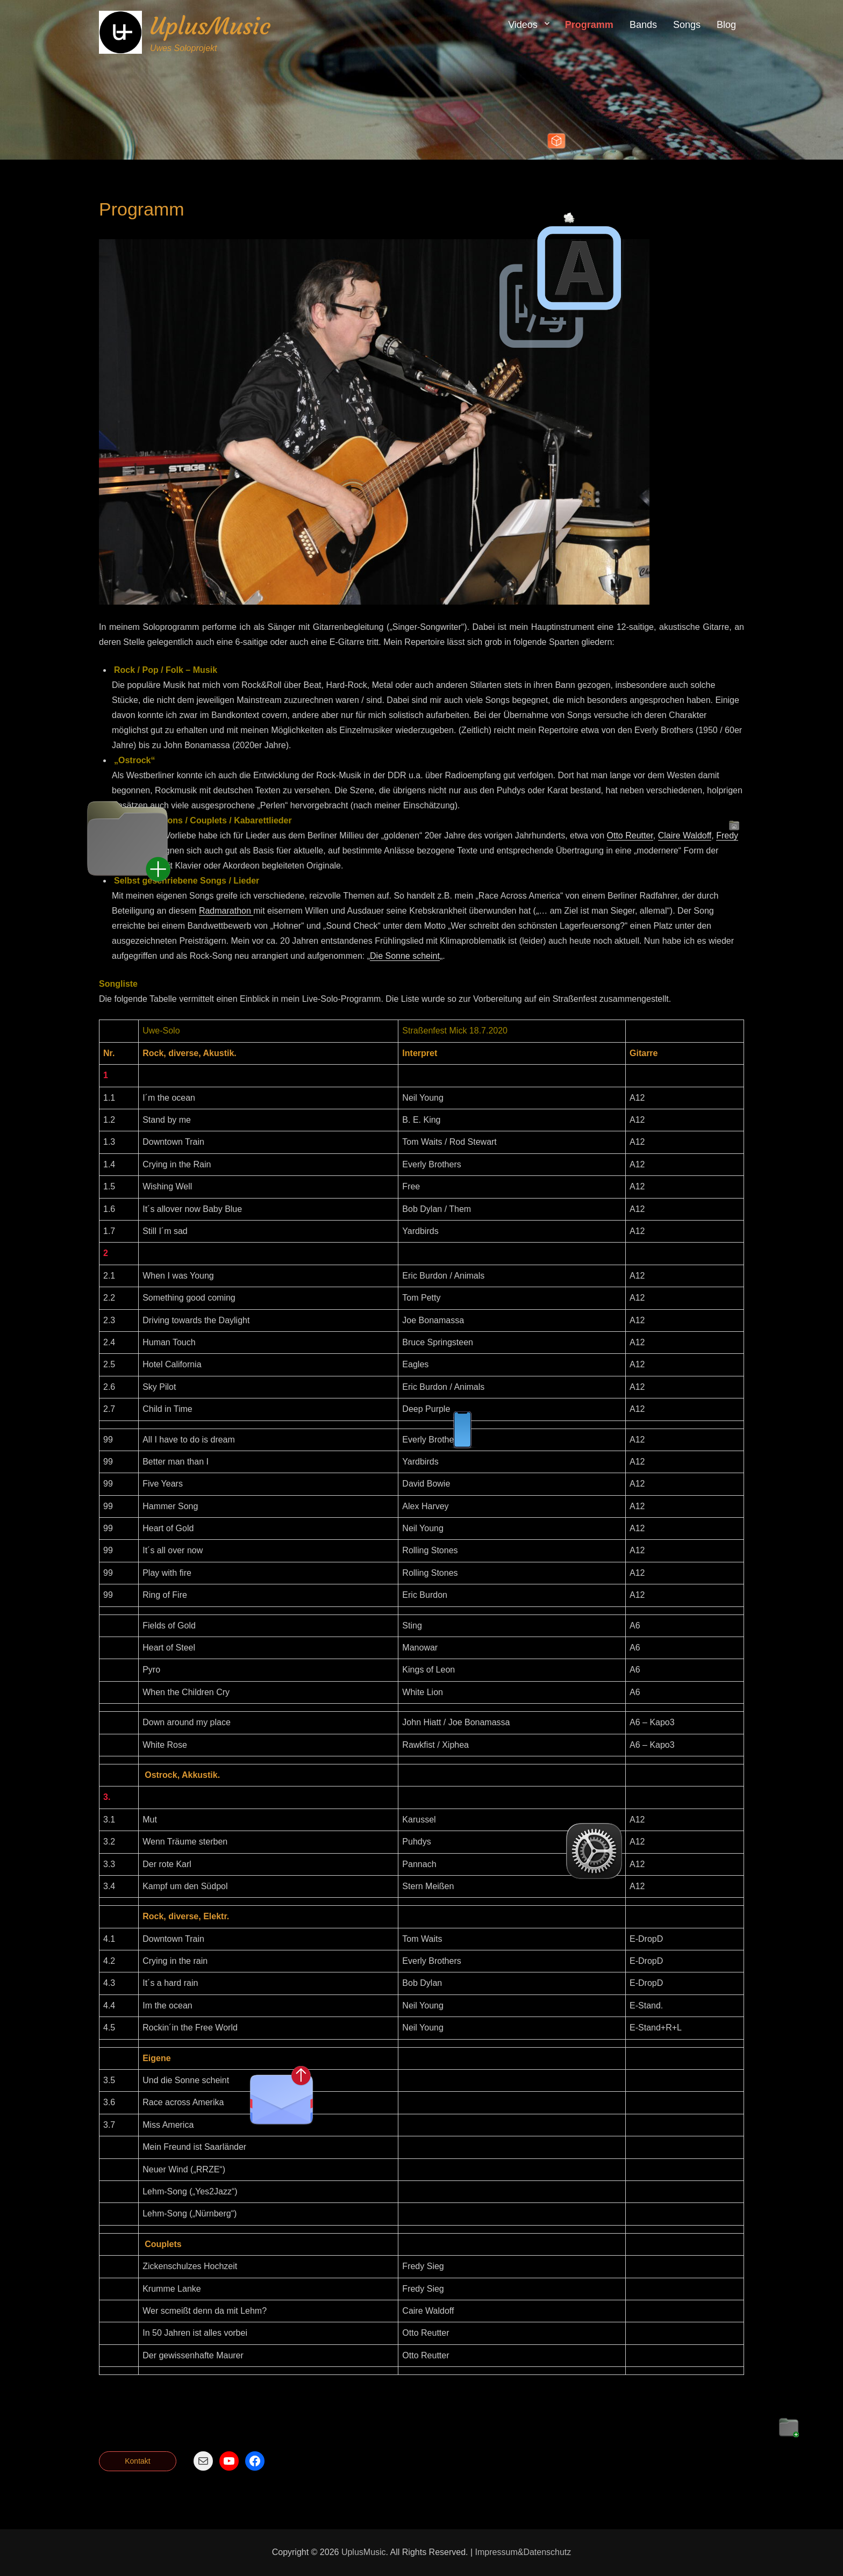 The height and width of the screenshot is (2576, 843). What do you see at coordinates (789, 2427) in the screenshot?
I see `create a new folder` at bounding box center [789, 2427].